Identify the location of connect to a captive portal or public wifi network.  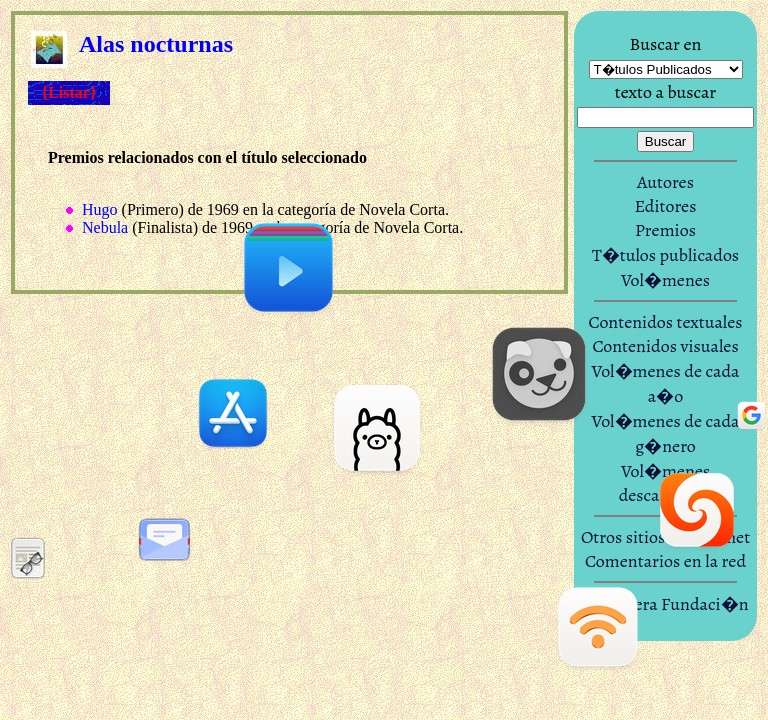
(598, 627).